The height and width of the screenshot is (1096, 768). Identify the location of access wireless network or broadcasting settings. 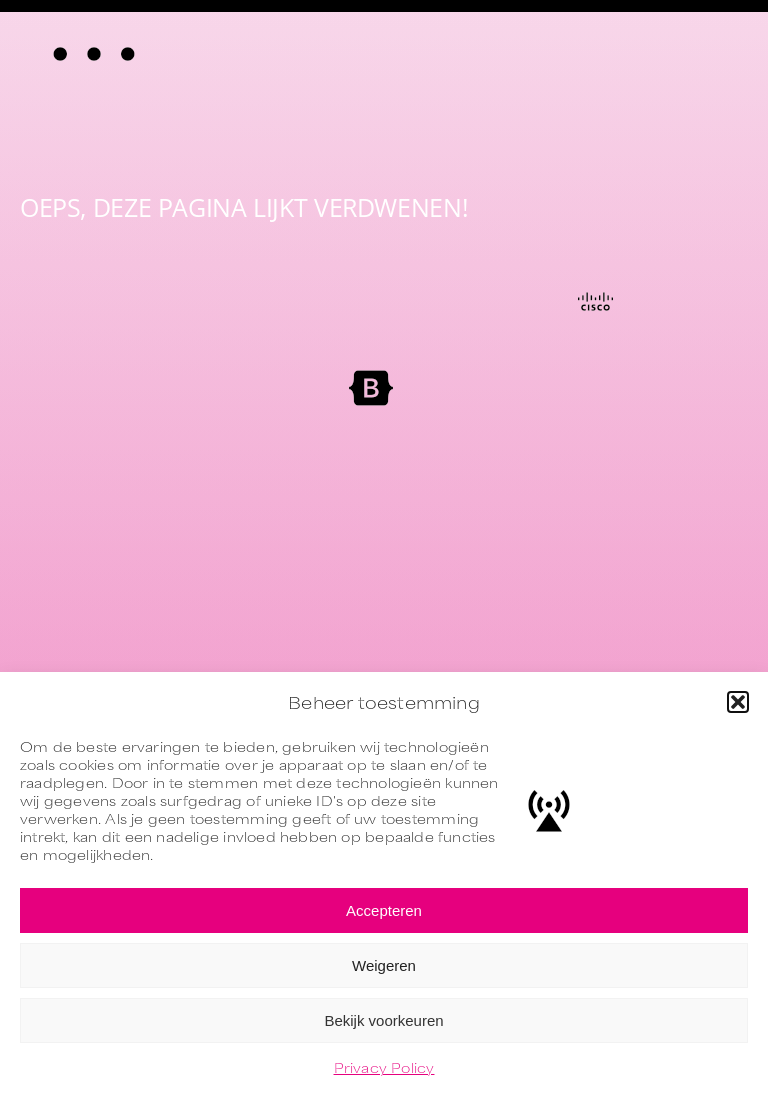
(549, 810).